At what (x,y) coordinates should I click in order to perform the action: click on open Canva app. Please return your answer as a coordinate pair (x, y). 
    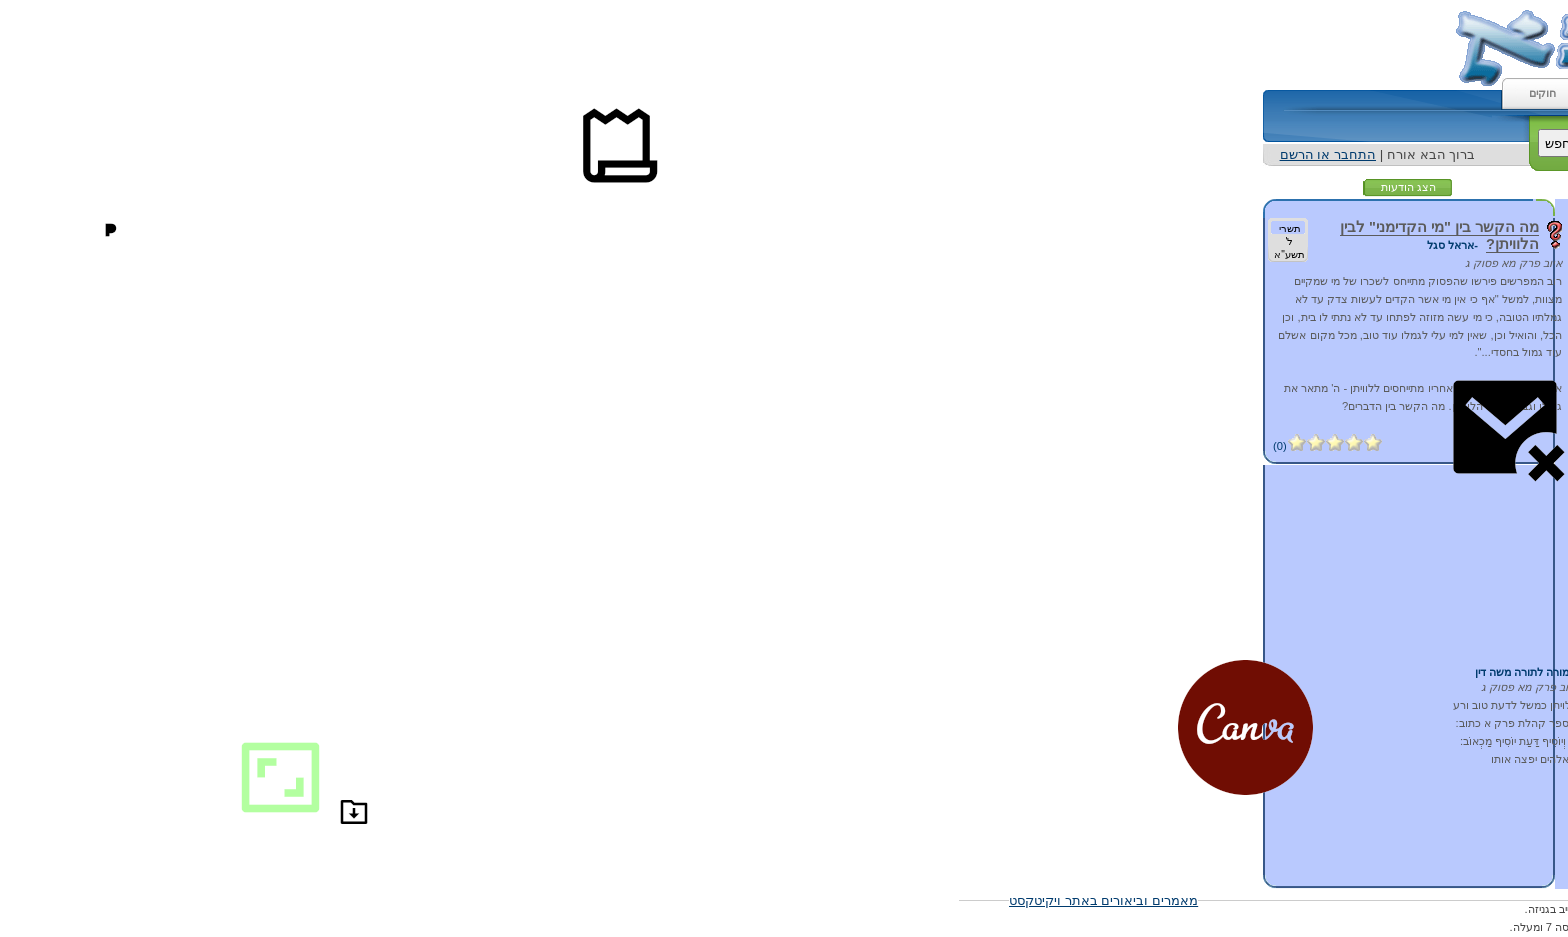
    Looking at the image, I should click on (1245, 727).